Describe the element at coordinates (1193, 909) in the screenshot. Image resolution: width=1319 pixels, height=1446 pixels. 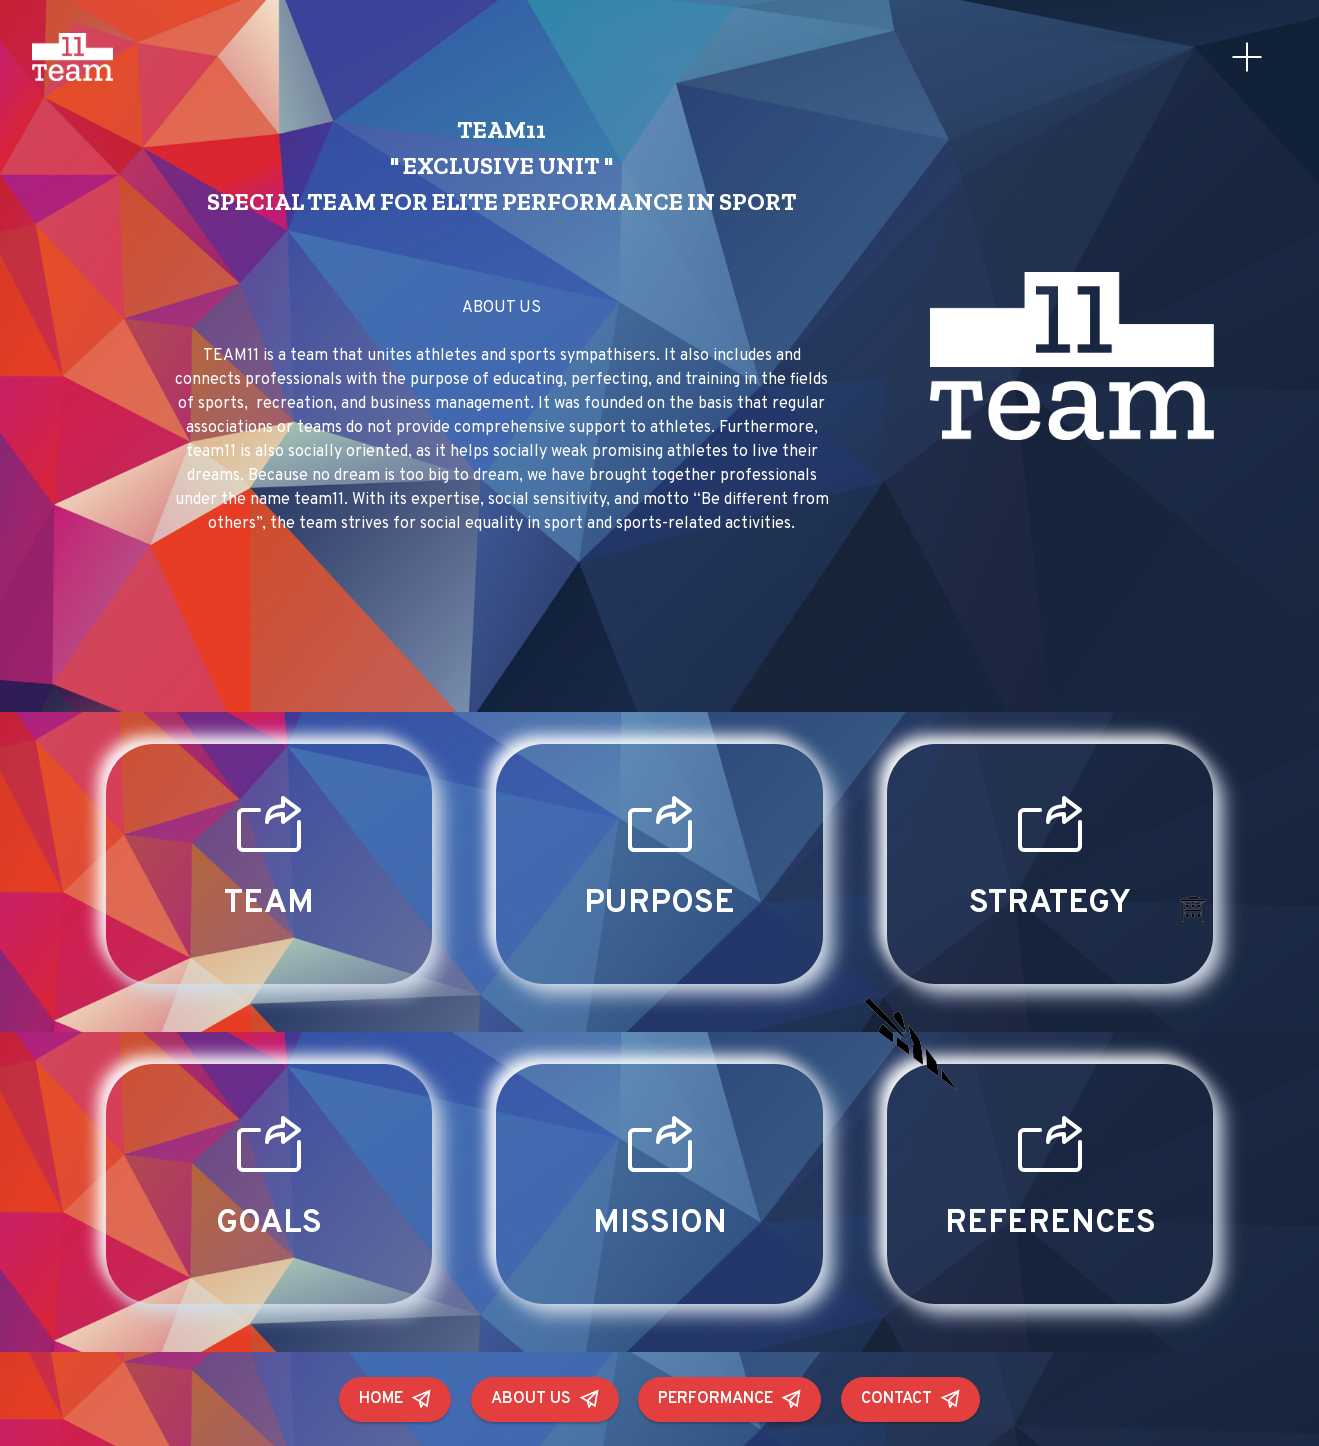
I see `access traditional percussion instruments` at that location.